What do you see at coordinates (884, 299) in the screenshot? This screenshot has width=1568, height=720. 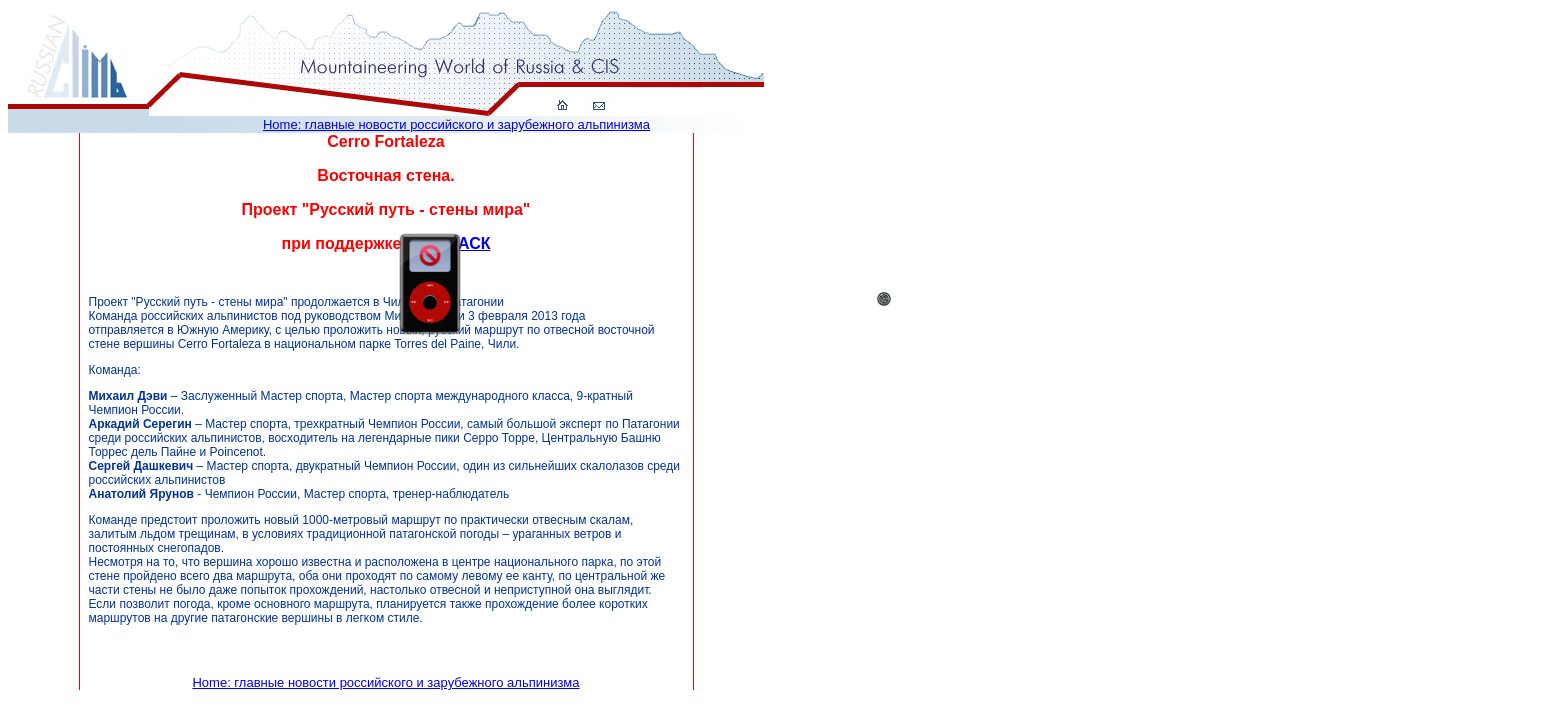 I see `open system preferences or settings` at bounding box center [884, 299].